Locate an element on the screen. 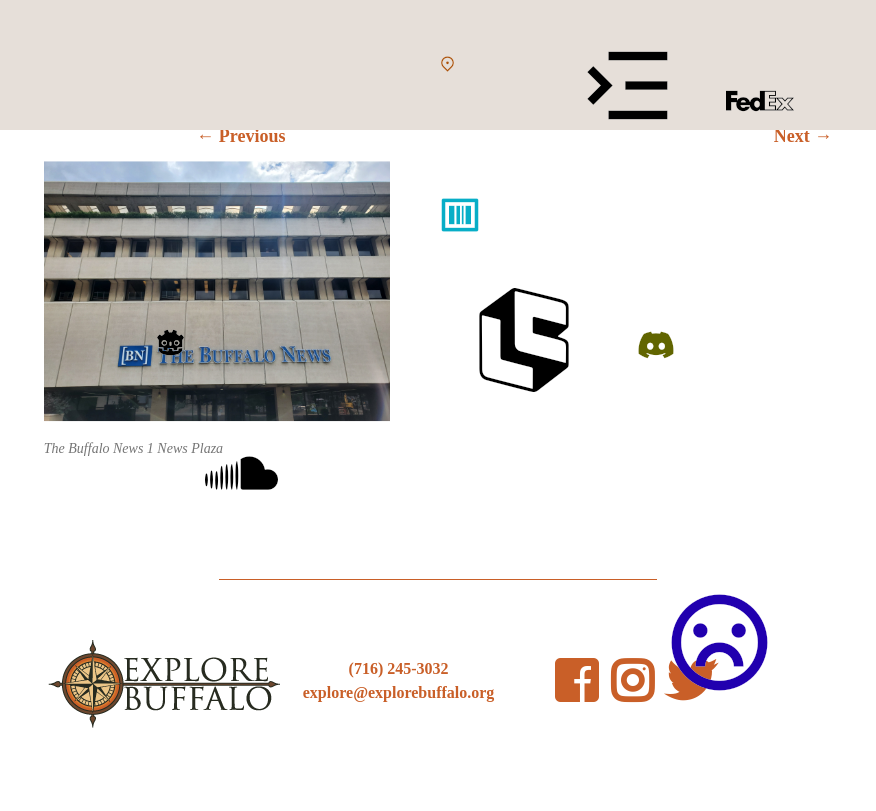  fedex shipping or delivery services is located at coordinates (760, 101).